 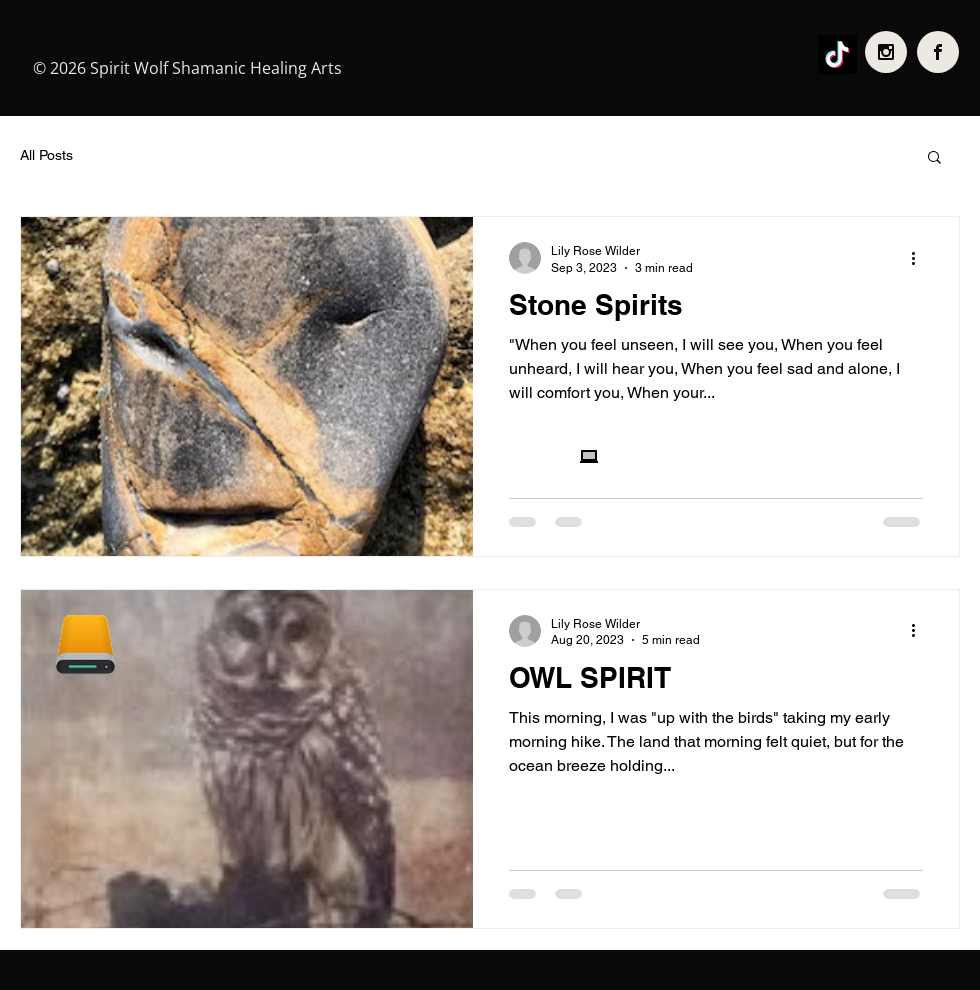 I want to click on external USB hard drive connected, so click(x=85, y=644).